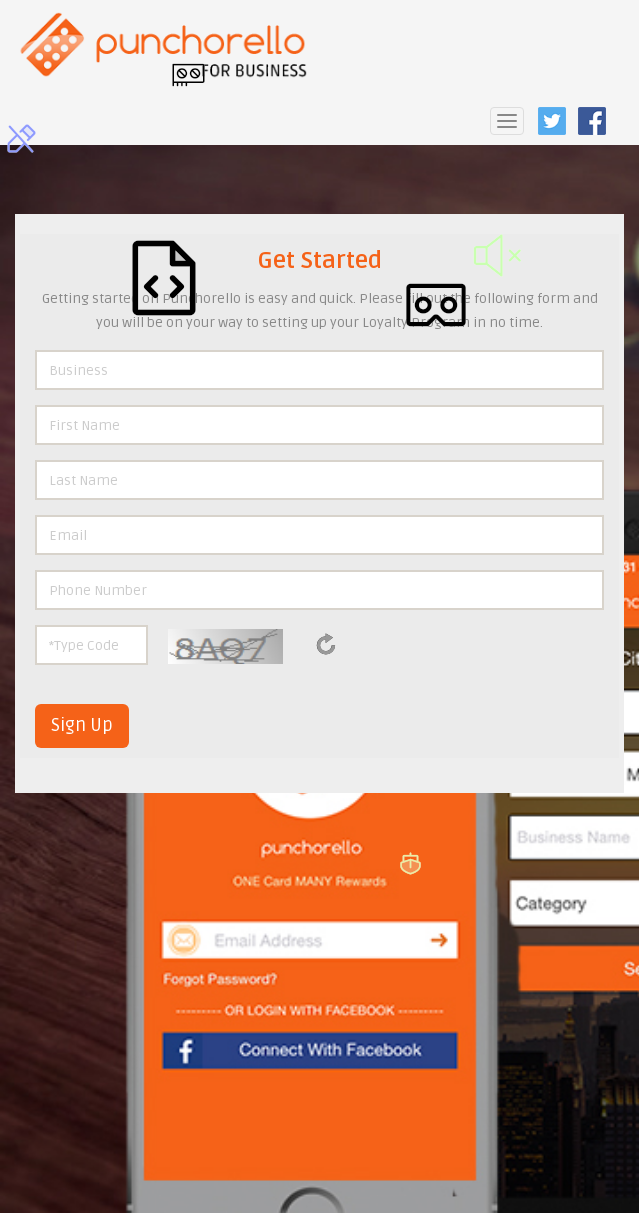 The width and height of the screenshot is (639, 1213). Describe the element at coordinates (164, 278) in the screenshot. I see `view source code file` at that location.